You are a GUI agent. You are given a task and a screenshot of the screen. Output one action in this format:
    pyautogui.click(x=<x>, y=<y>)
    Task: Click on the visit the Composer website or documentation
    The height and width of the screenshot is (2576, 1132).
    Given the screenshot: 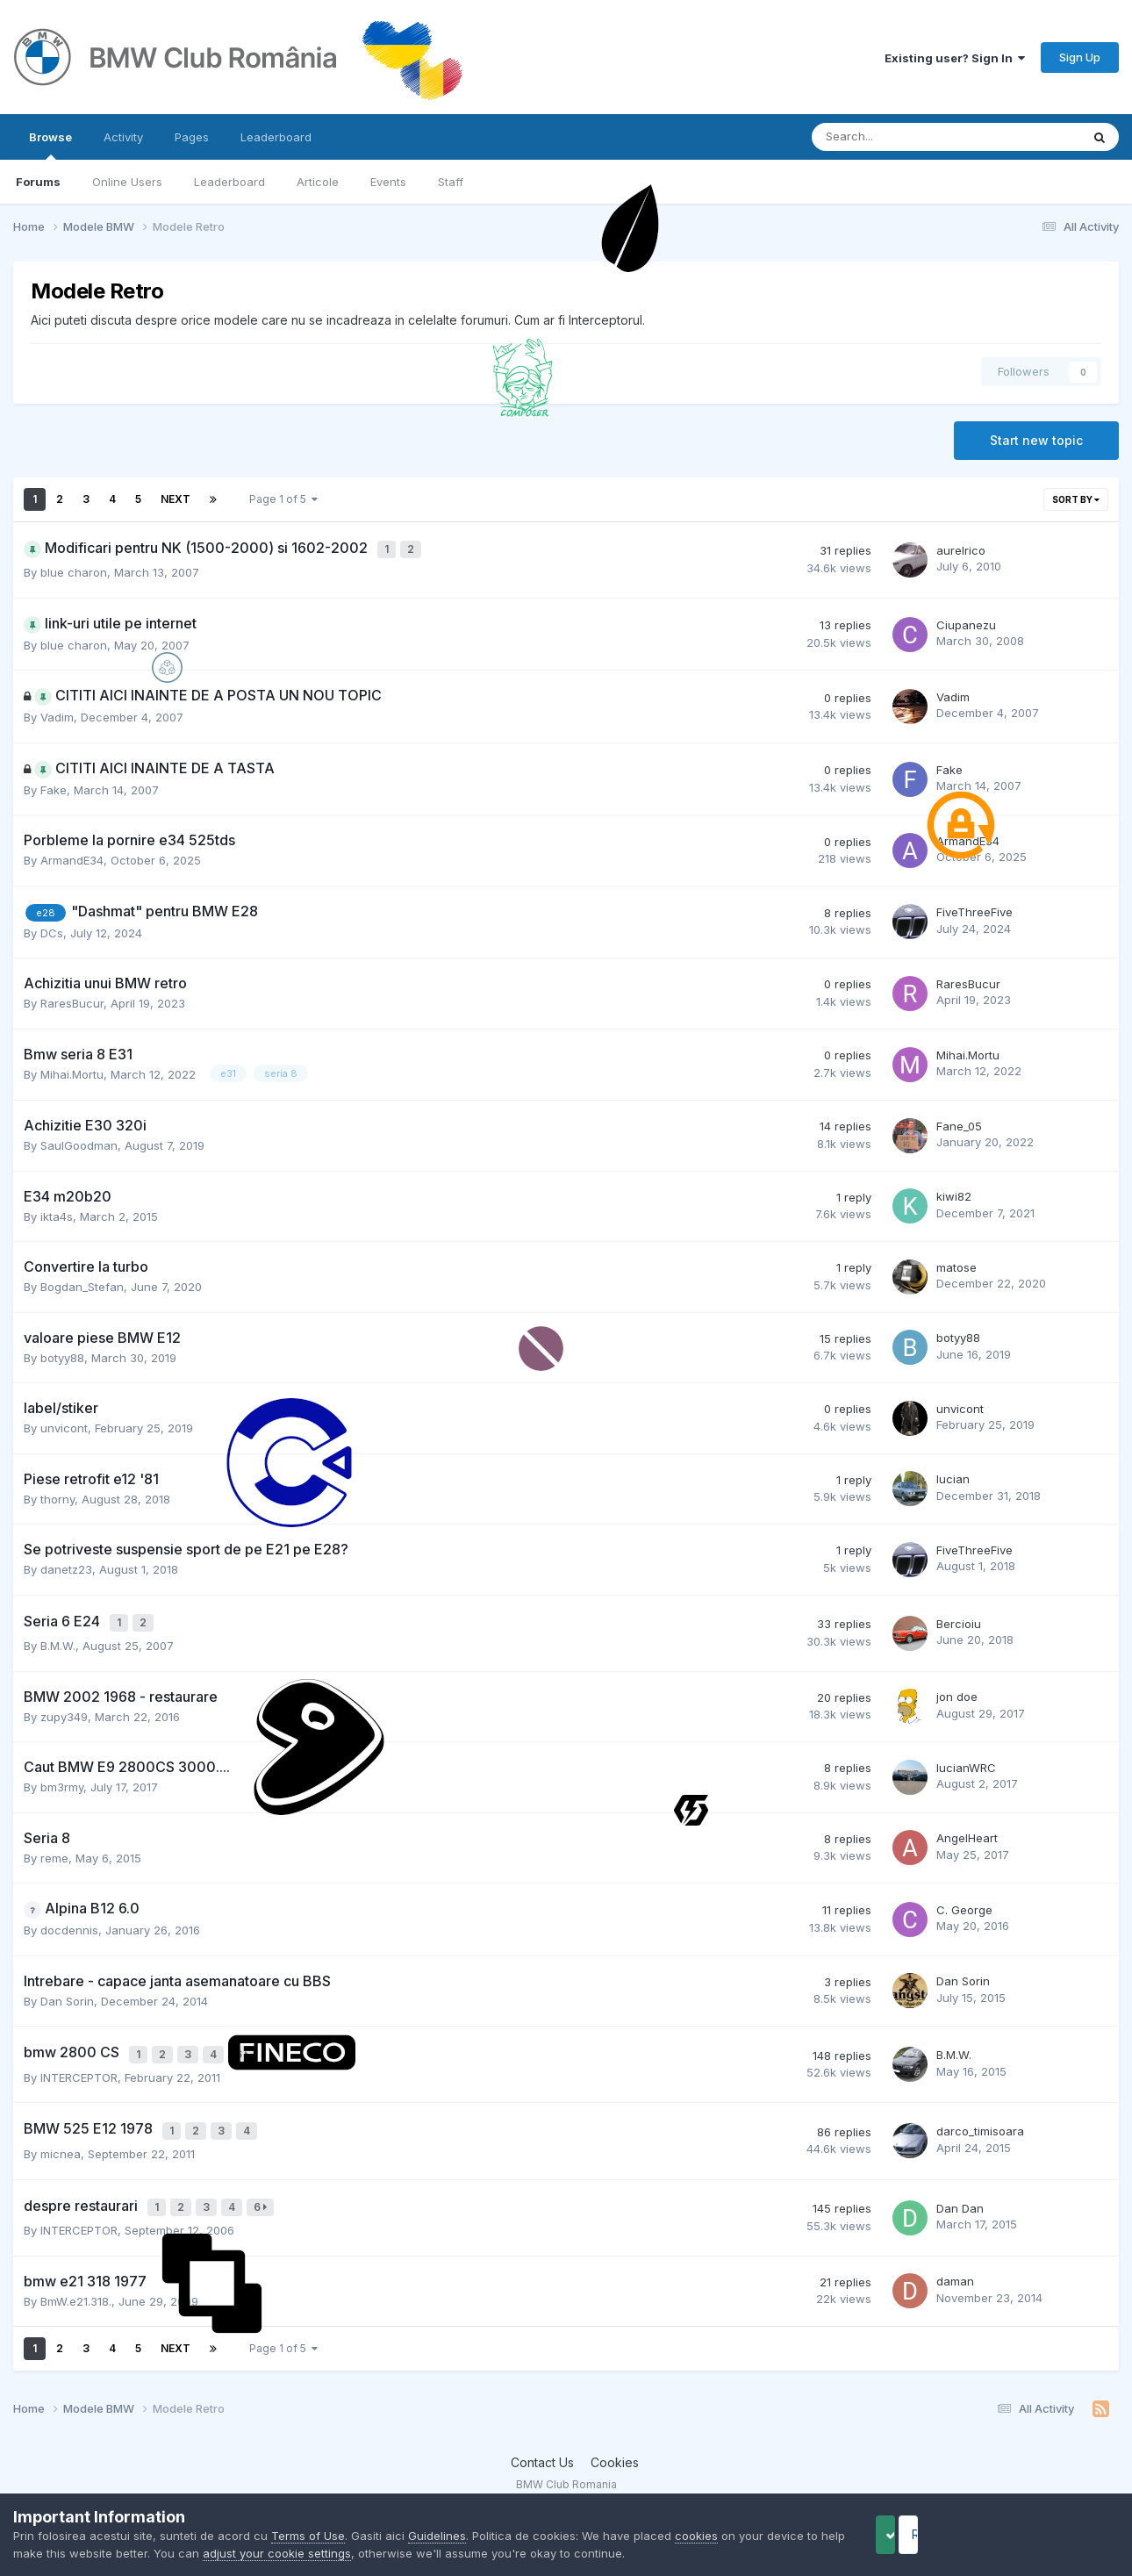 What is the action you would take?
    pyautogui.click(x=522, y=377)
    